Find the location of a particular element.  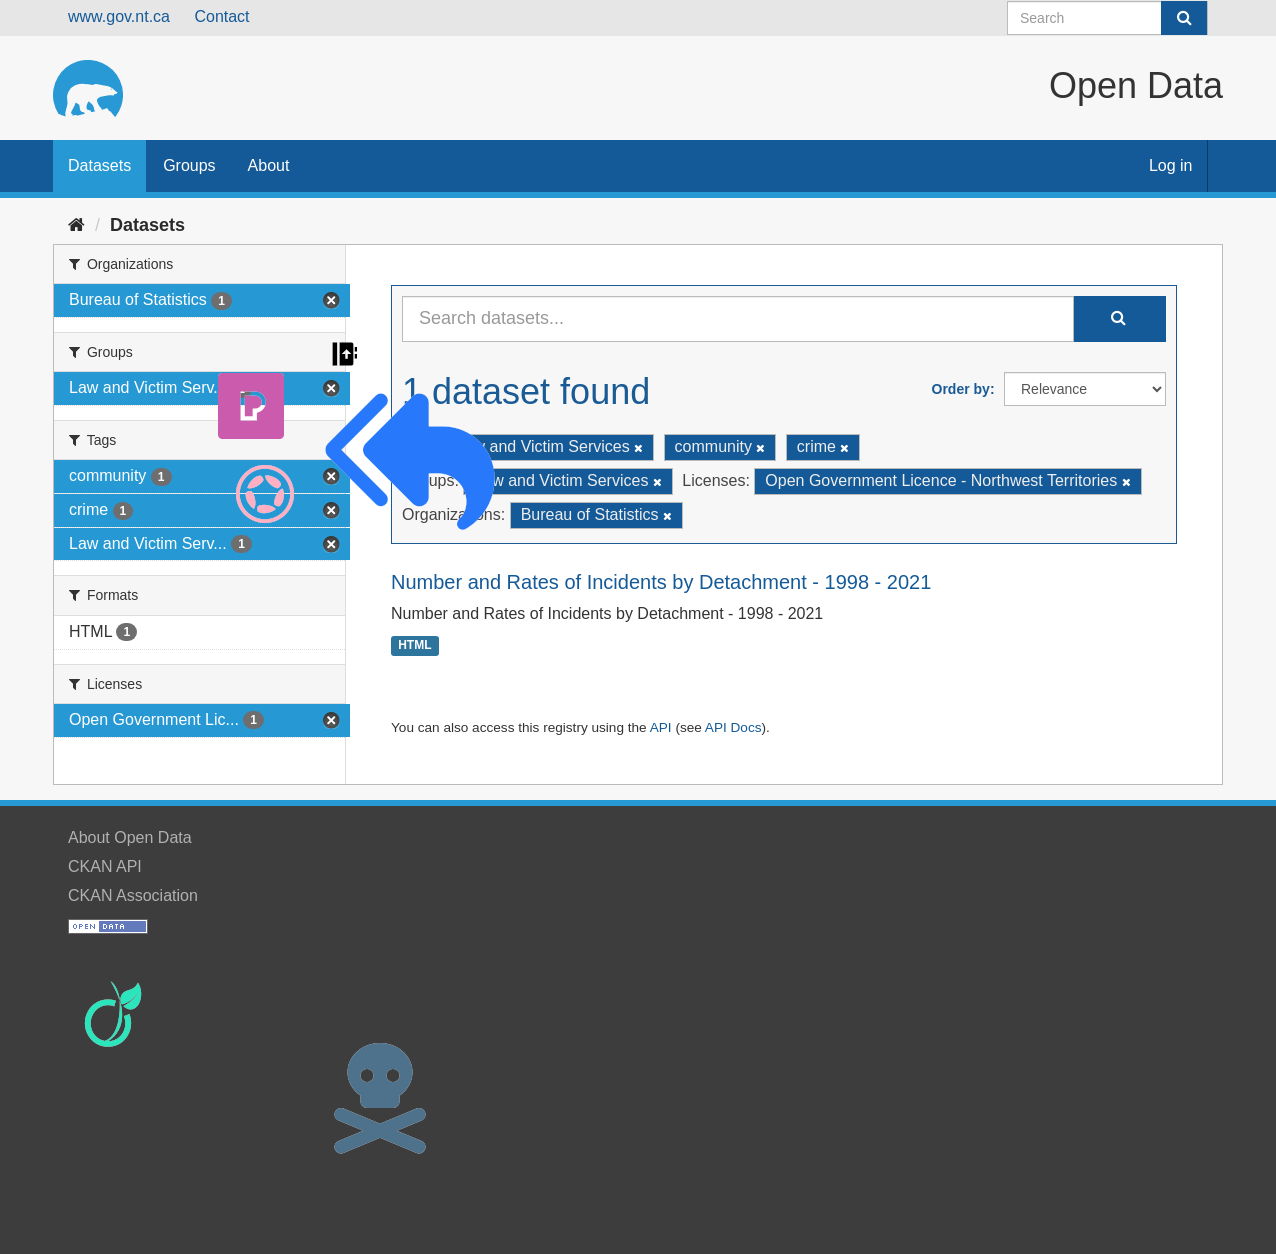

upload contacts from your address book is located at coordinates (343, 354).